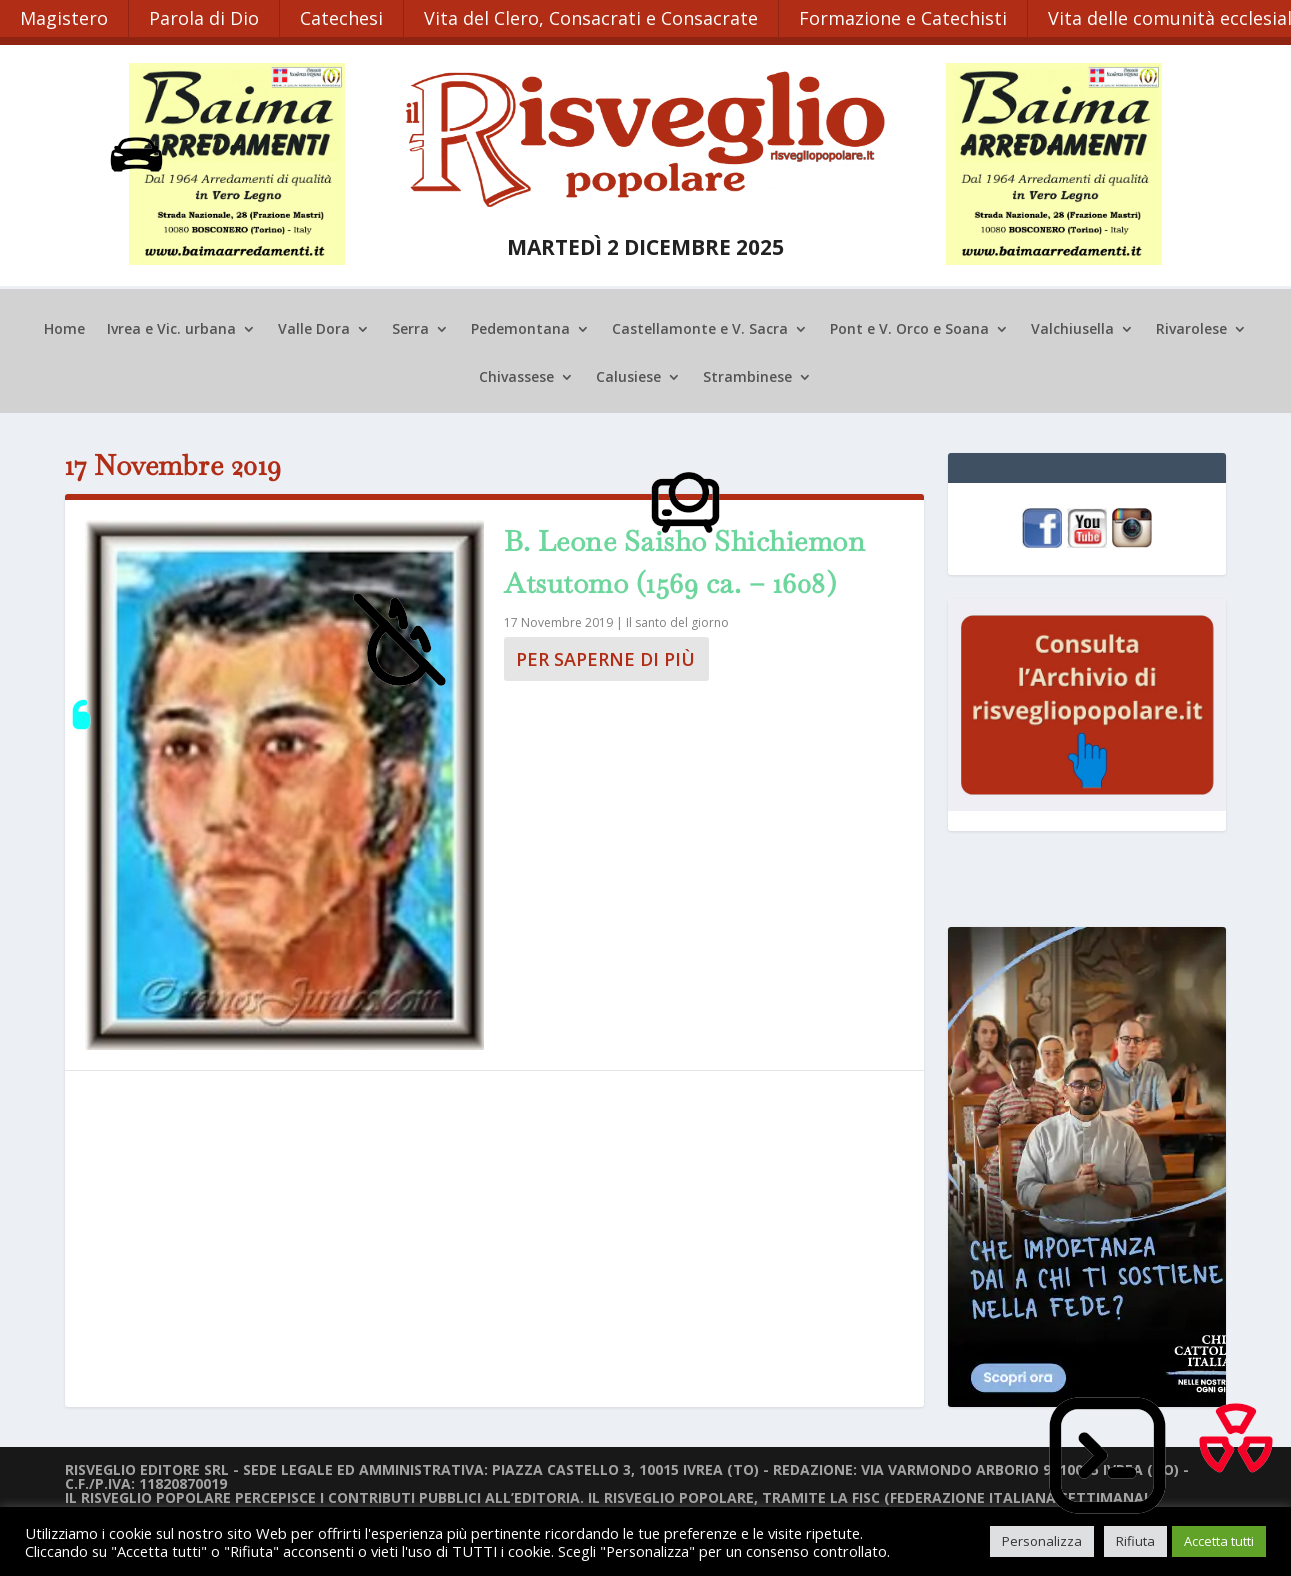  Describe the element at coordinates (1236, 1440) in the screenshot. I see `indicates hazardous or radioactive content warning` at that location.